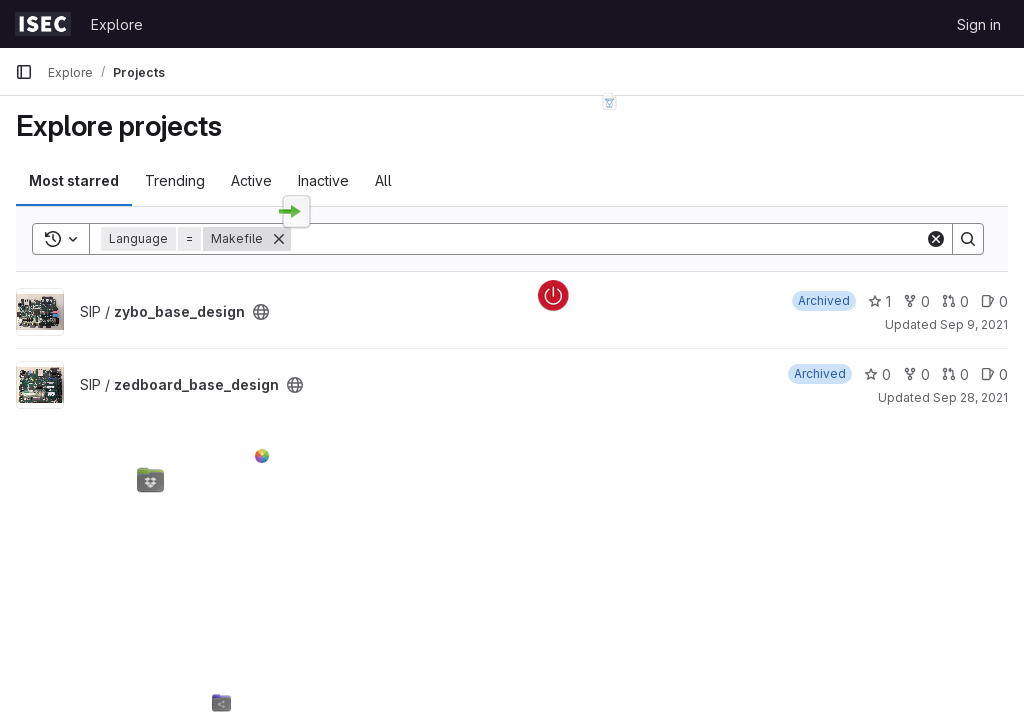 Image resolution: width=1024 pixels, height=720 pixels. What do you see at coordinates (262, 456) in the screenshot?
I see `open color picker or palette settings` at bounding box center [262, 456].